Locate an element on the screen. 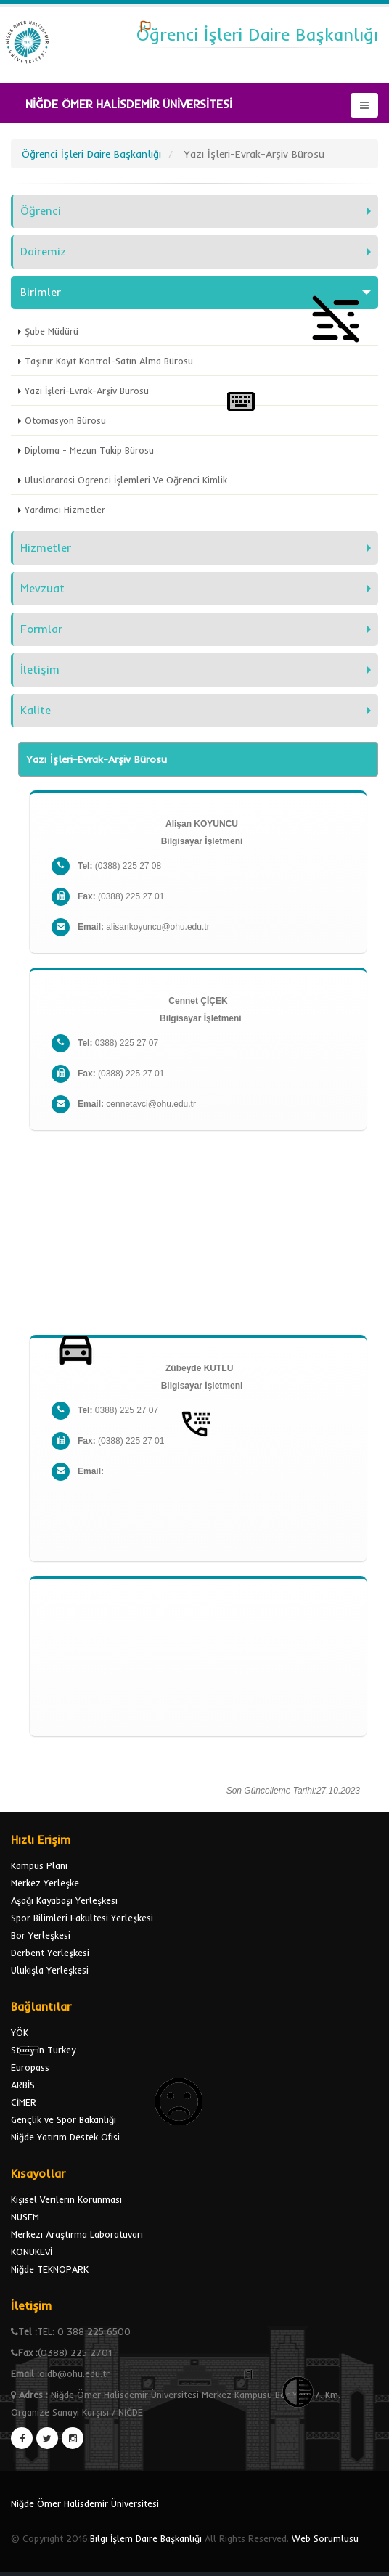 This screenshot has width=389, height=2576. open on-screen keyboard is located at coordinates (241, 401).